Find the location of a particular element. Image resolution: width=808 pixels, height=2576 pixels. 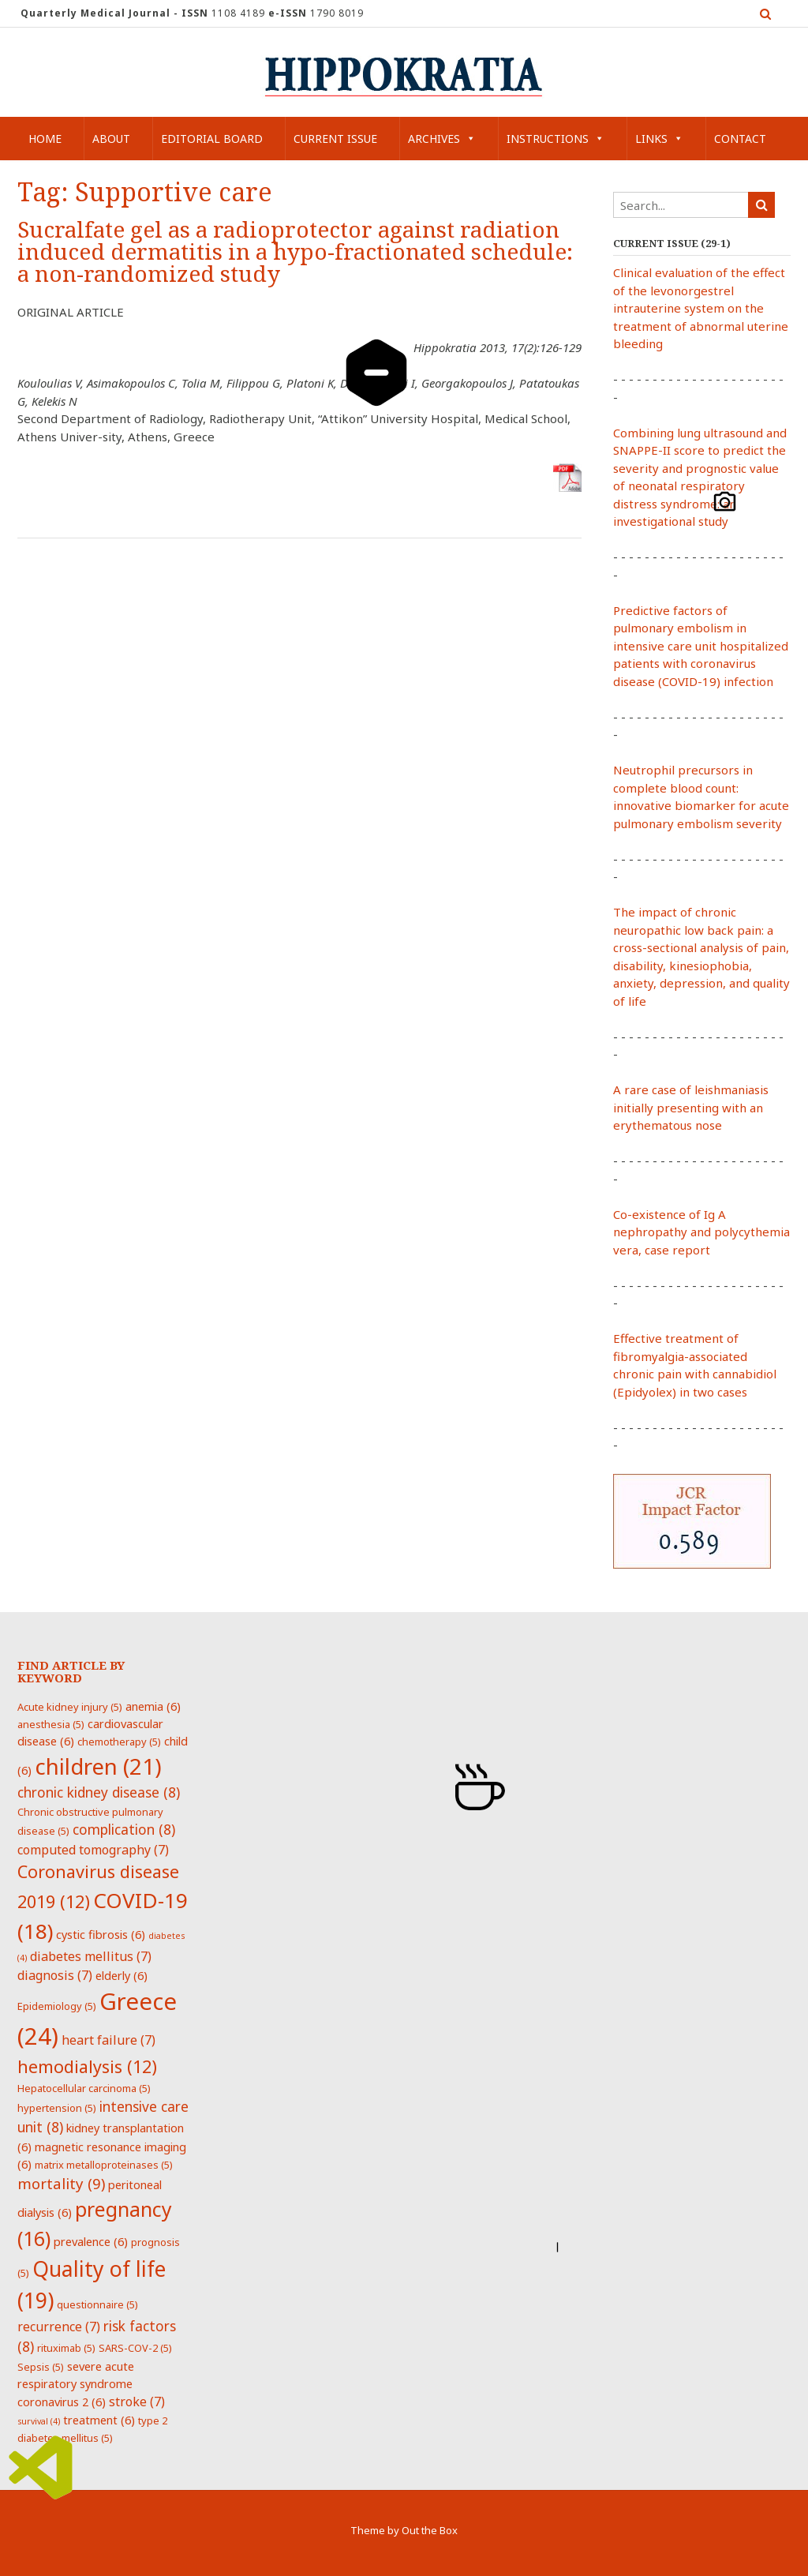

remove item from collection is located at coordinates (376, 373).